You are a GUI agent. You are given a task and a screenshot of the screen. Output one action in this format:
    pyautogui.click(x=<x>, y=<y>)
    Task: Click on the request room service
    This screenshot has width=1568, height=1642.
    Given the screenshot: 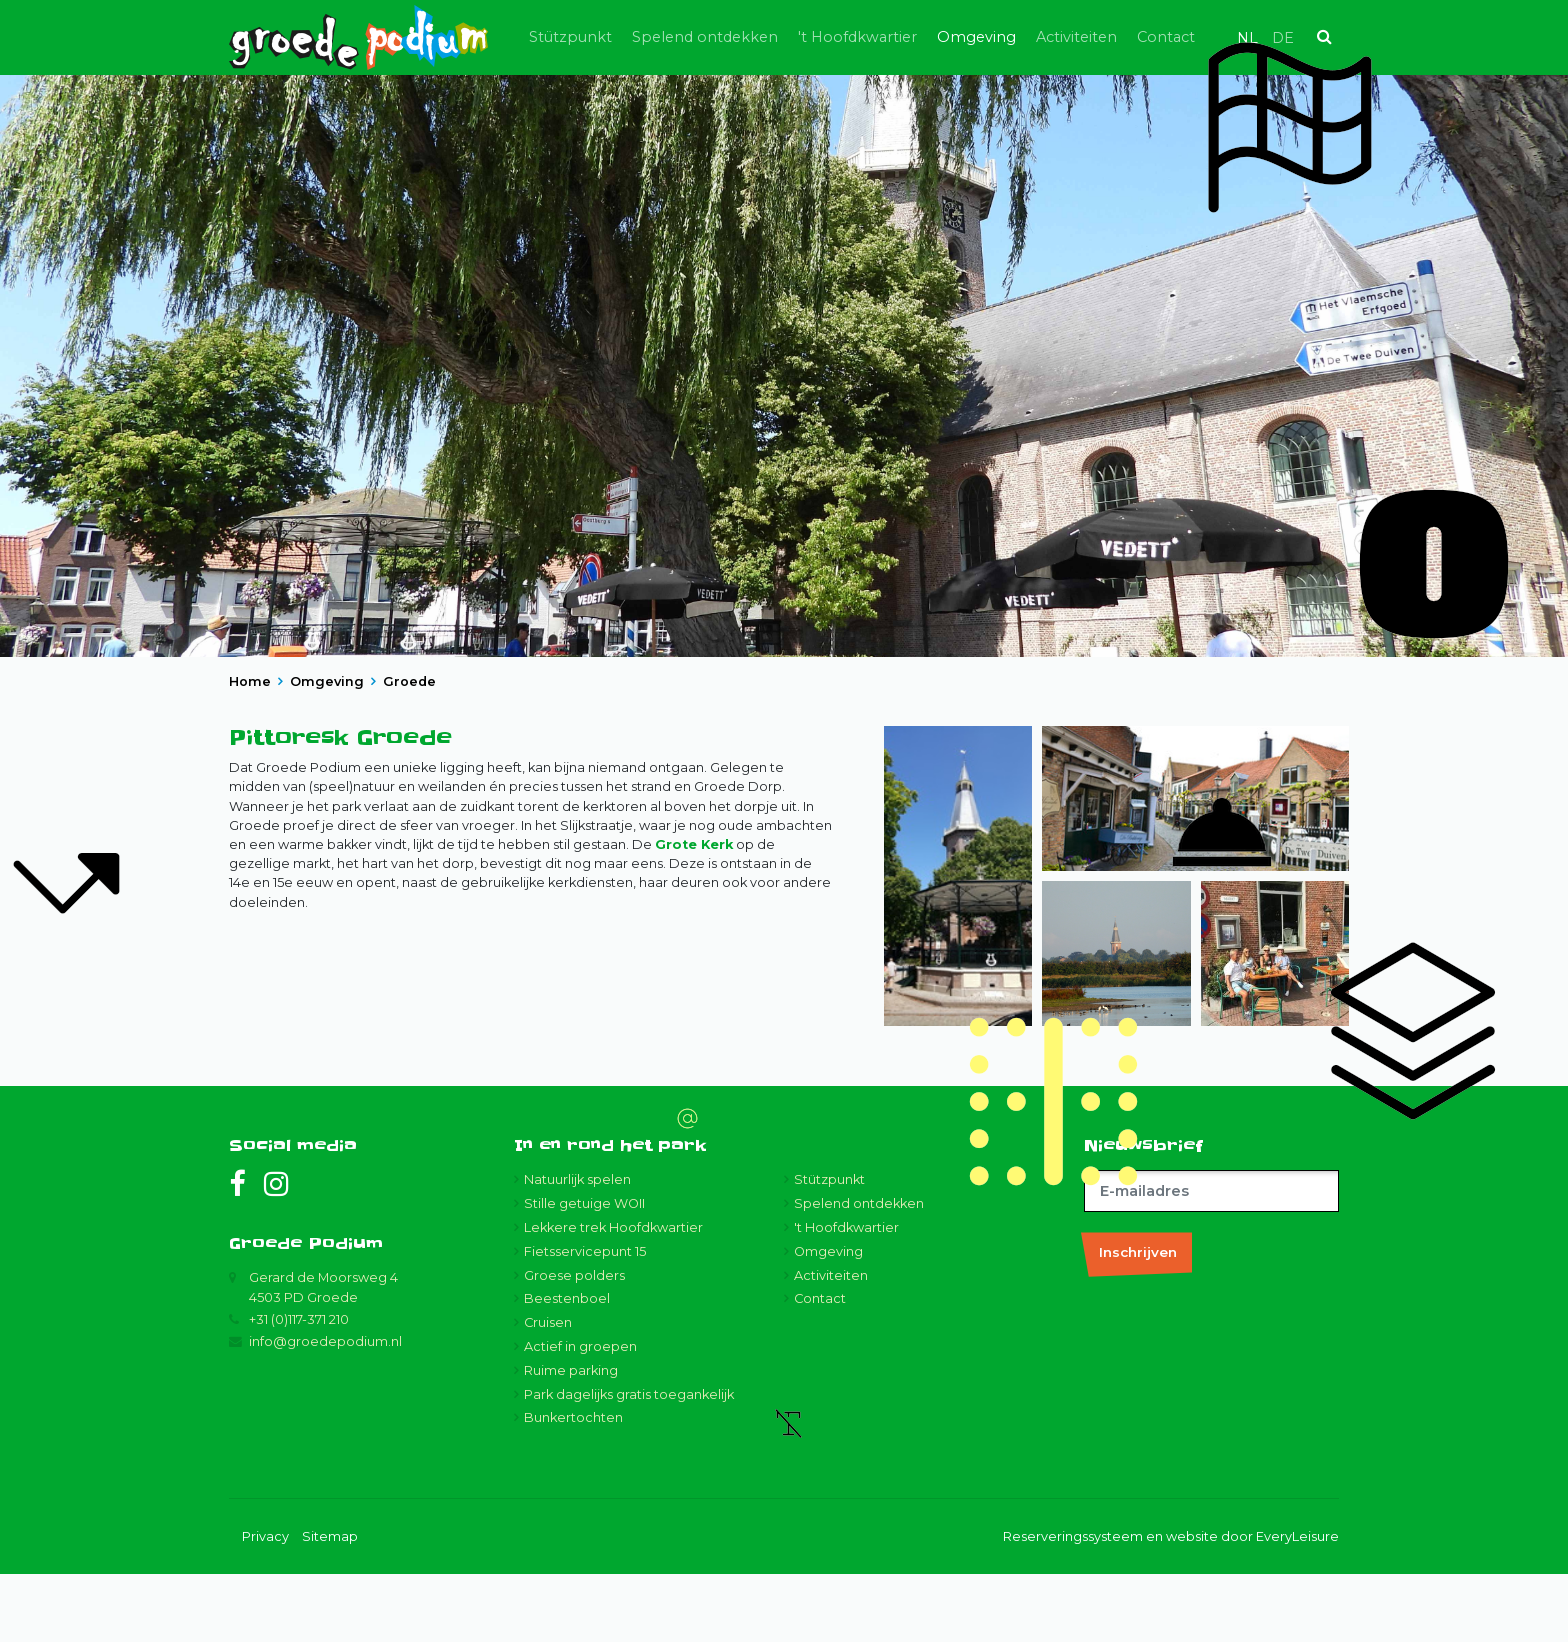 What is the action you would take?
    pyautogui.click(x=1222, y=832)
    